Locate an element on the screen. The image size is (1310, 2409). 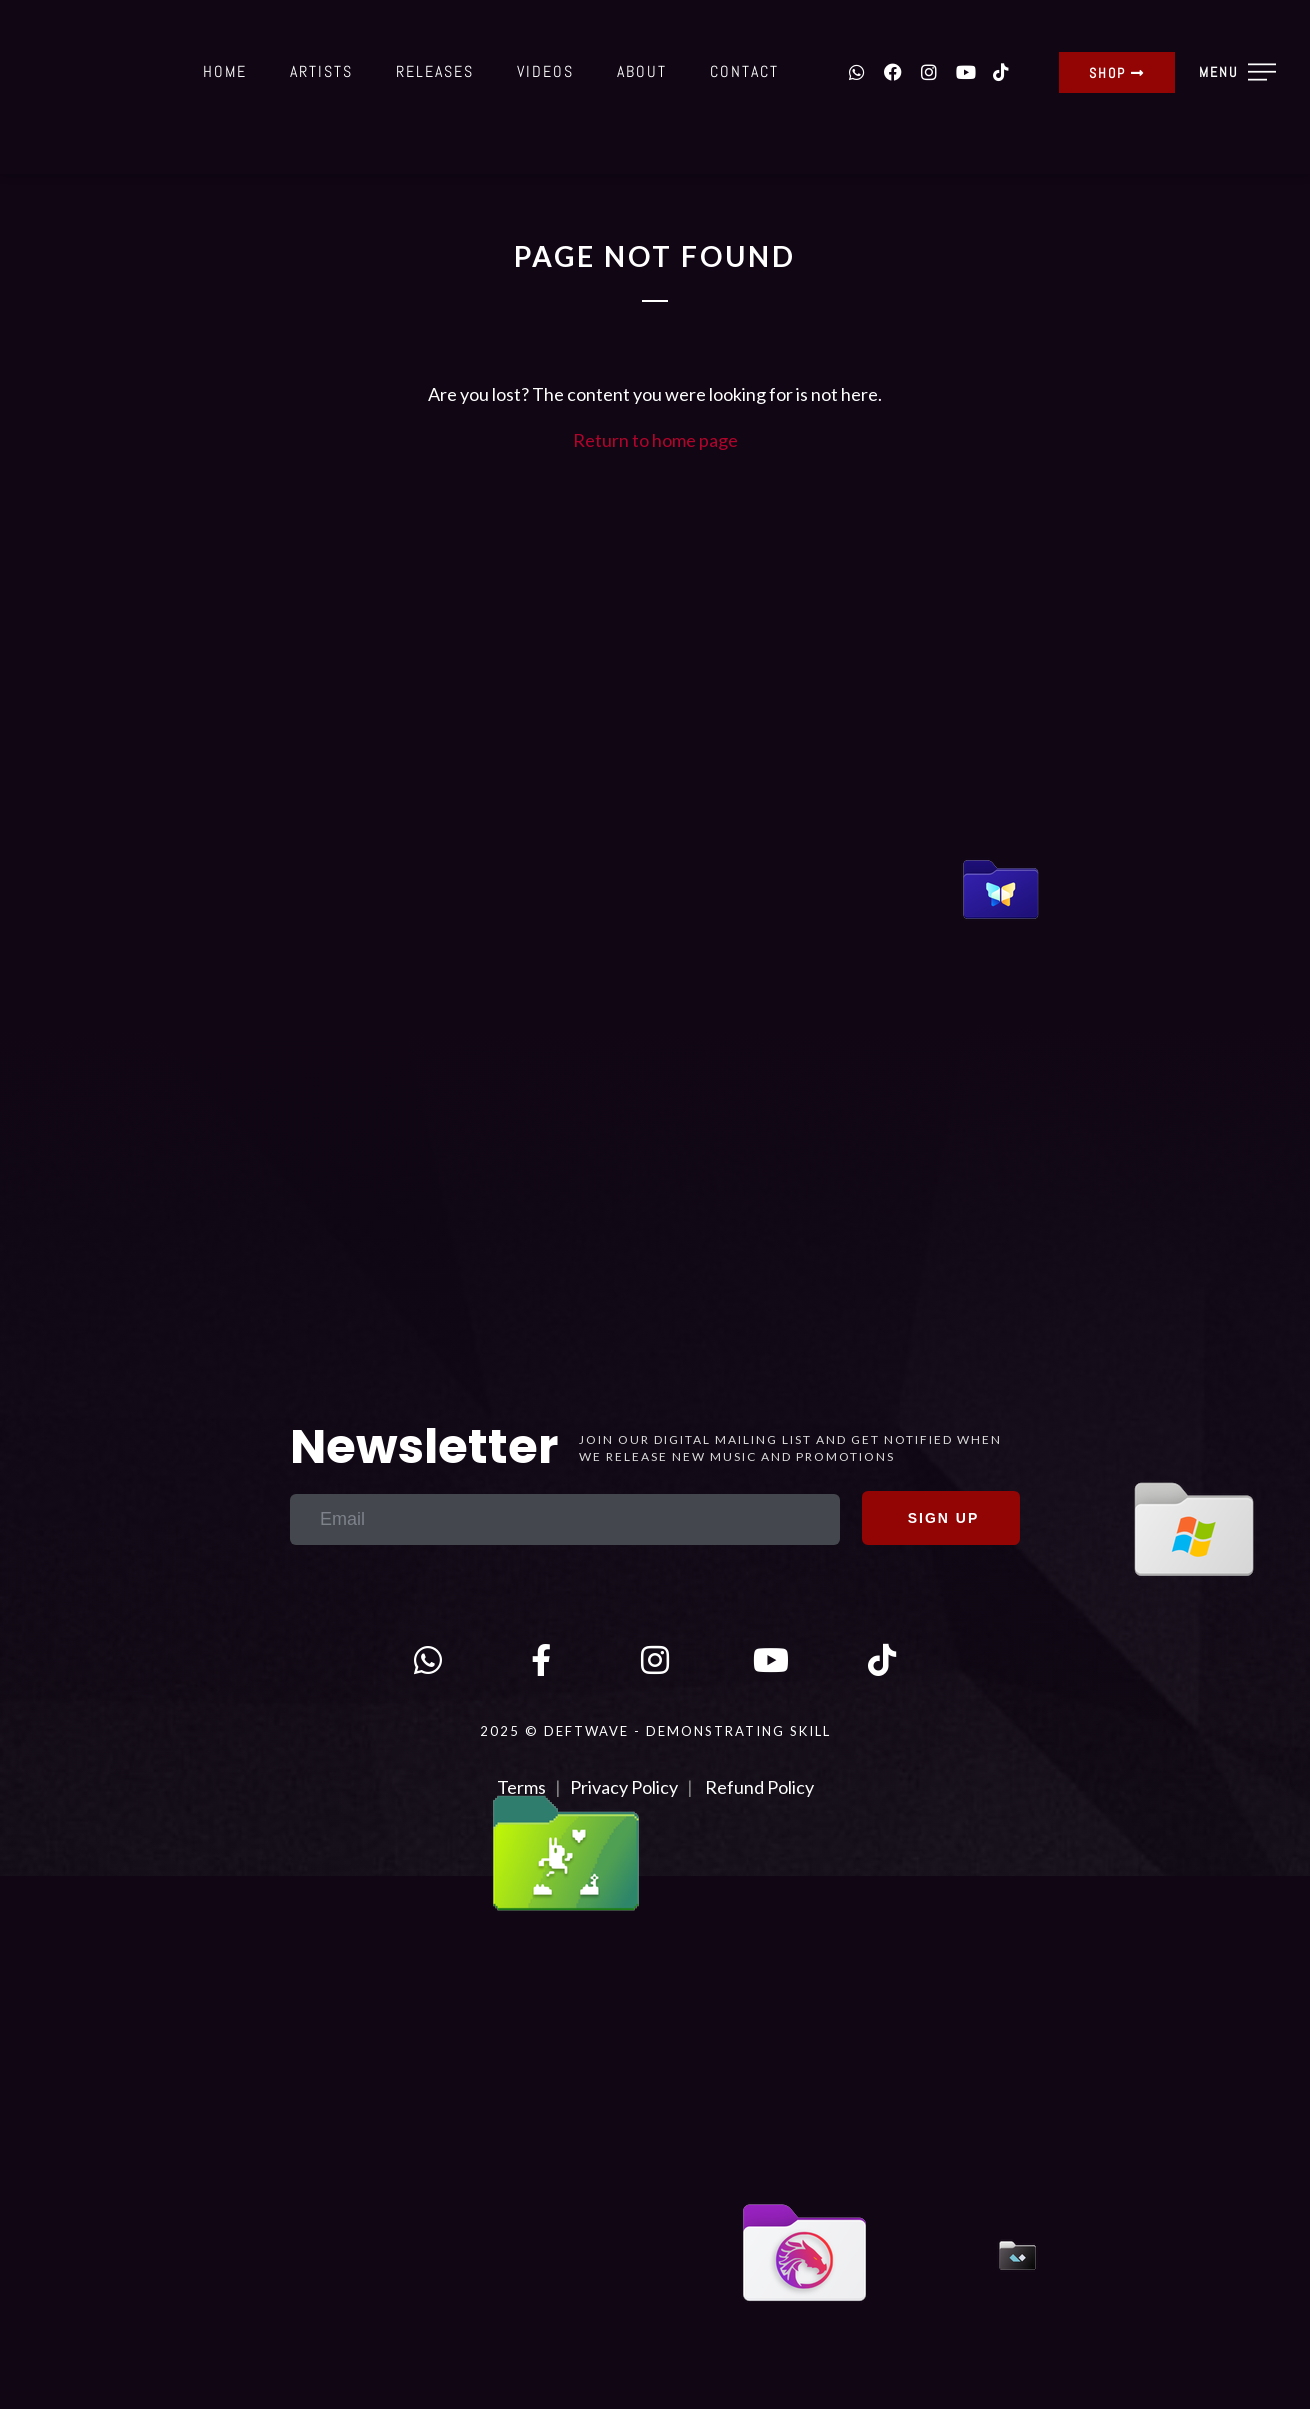
open windows 7 system files folder is located at coordinates (1193, 1532).